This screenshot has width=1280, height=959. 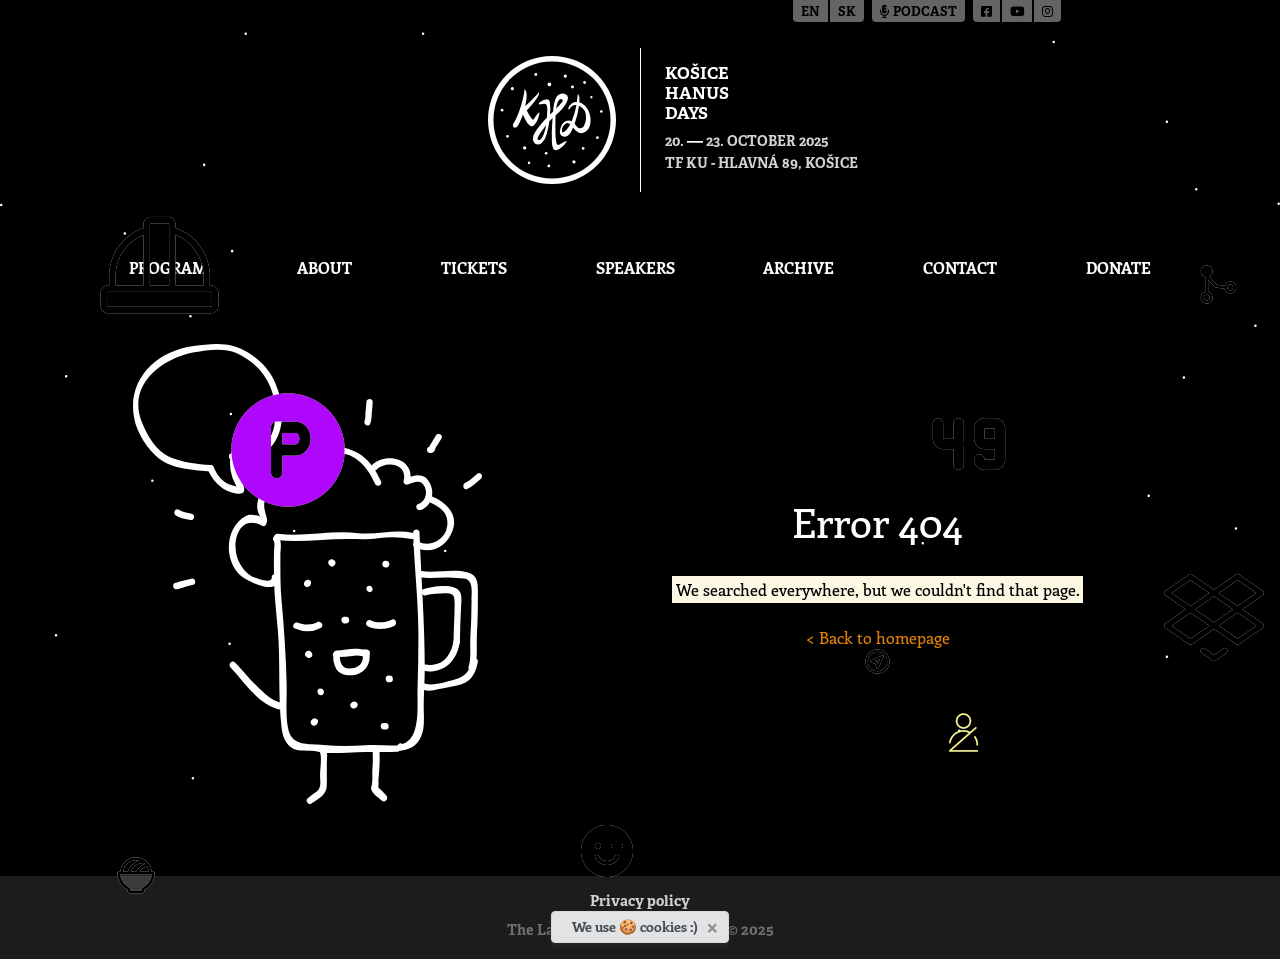 I want to click on indicates item number 49 in a list or sequence, so click(x=969, y=444).